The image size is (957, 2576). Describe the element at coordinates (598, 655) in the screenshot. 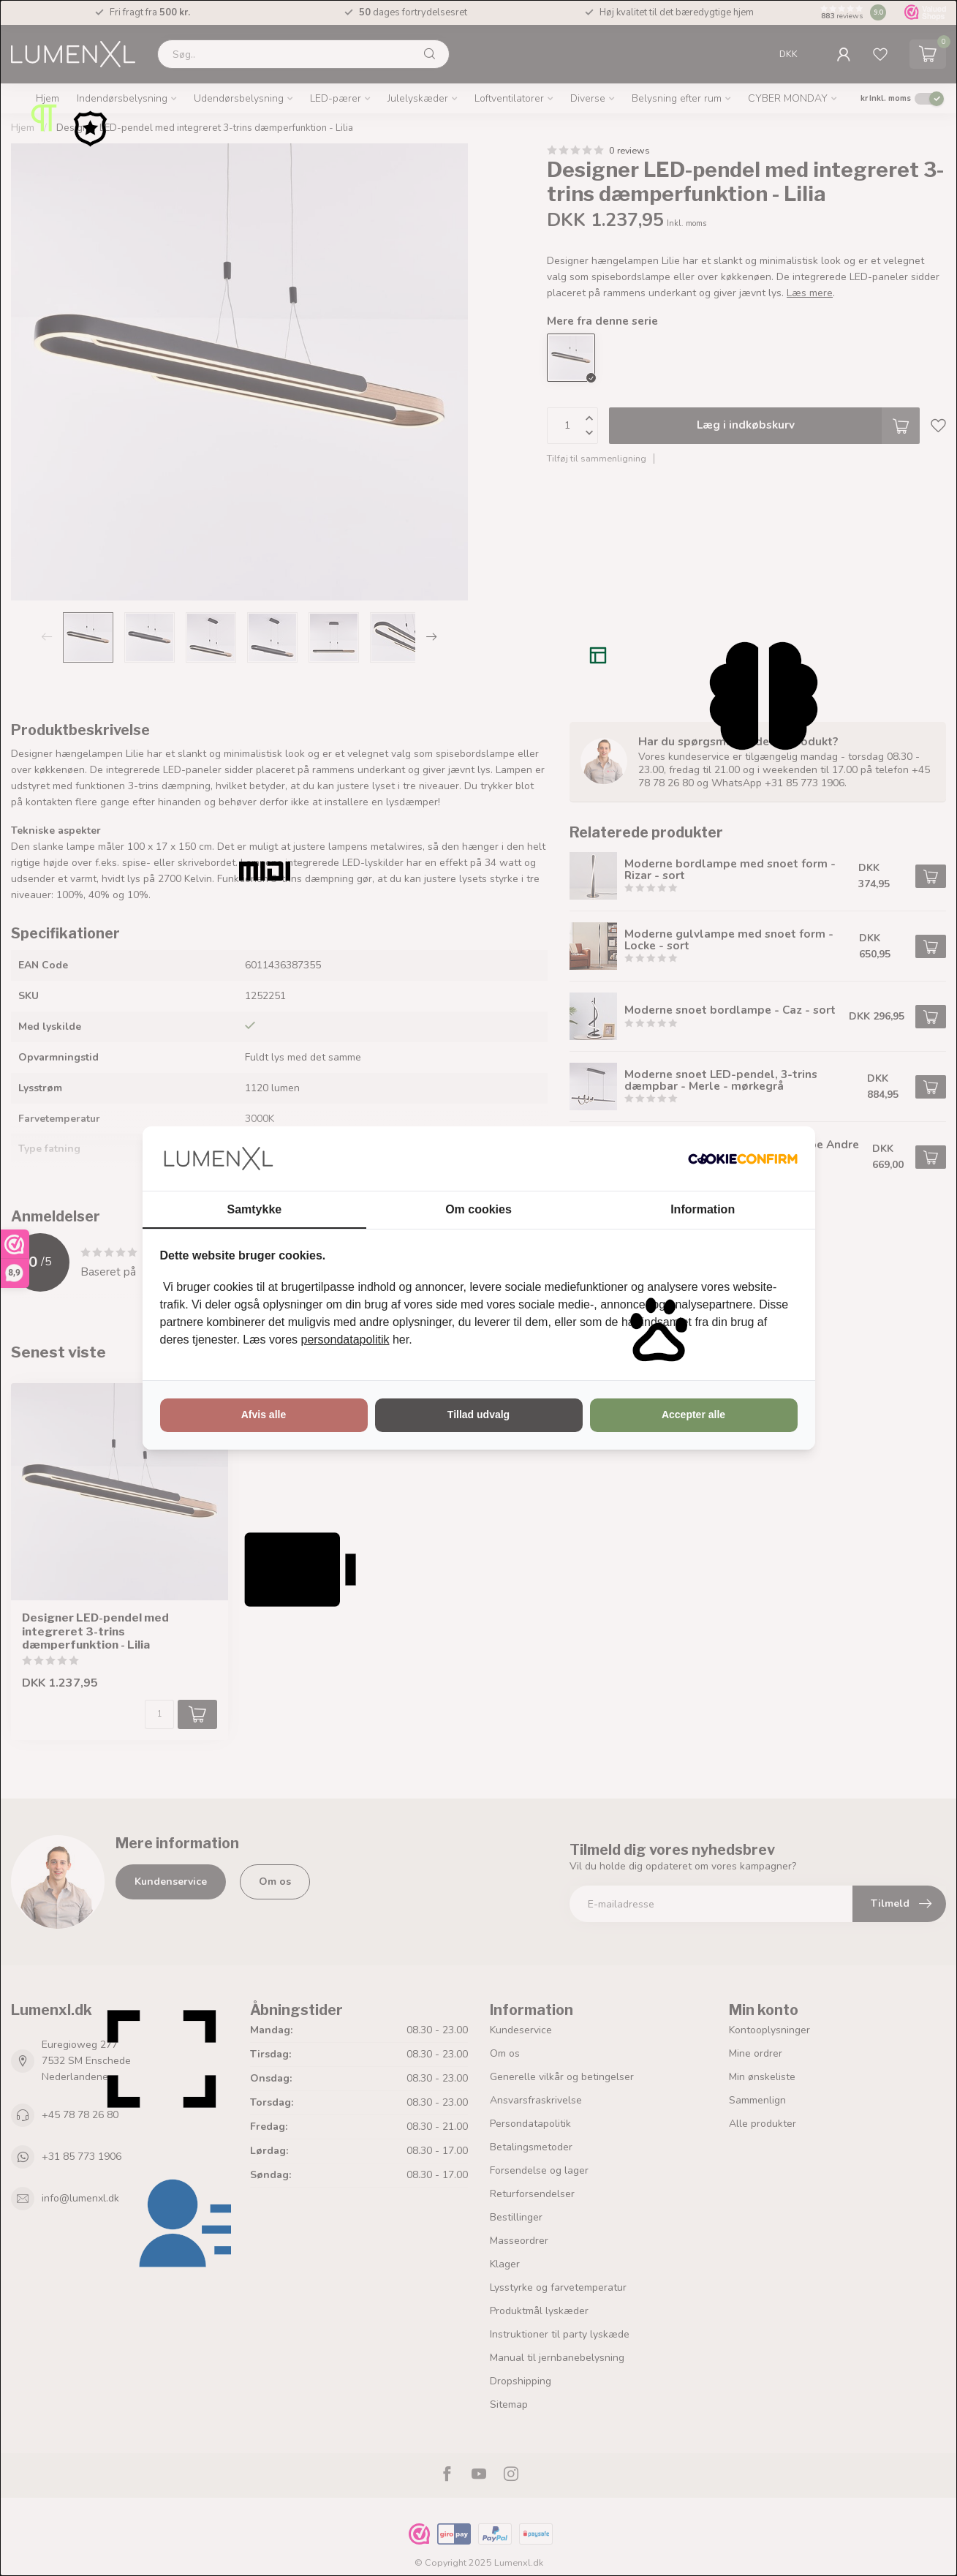

I see `switch to grid layout view` at that location.